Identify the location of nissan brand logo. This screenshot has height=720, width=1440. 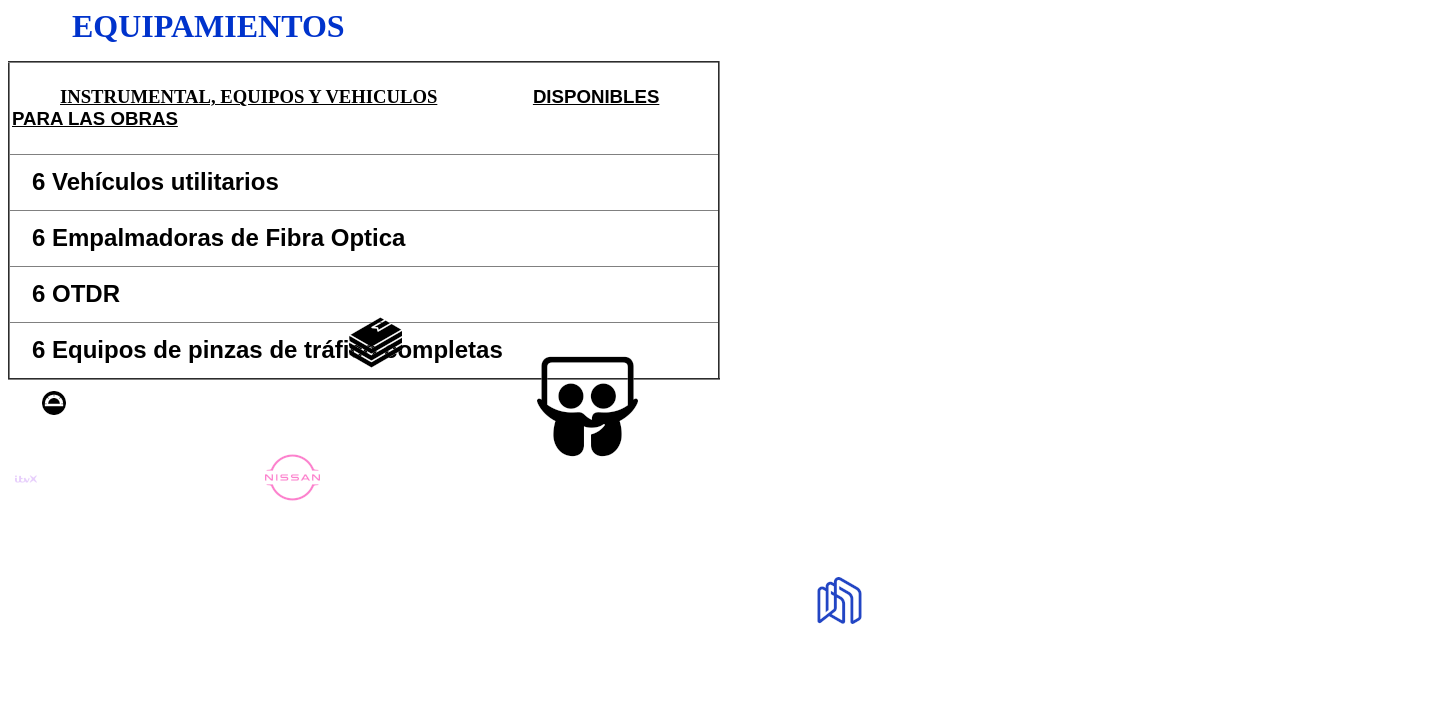
(292, 477).